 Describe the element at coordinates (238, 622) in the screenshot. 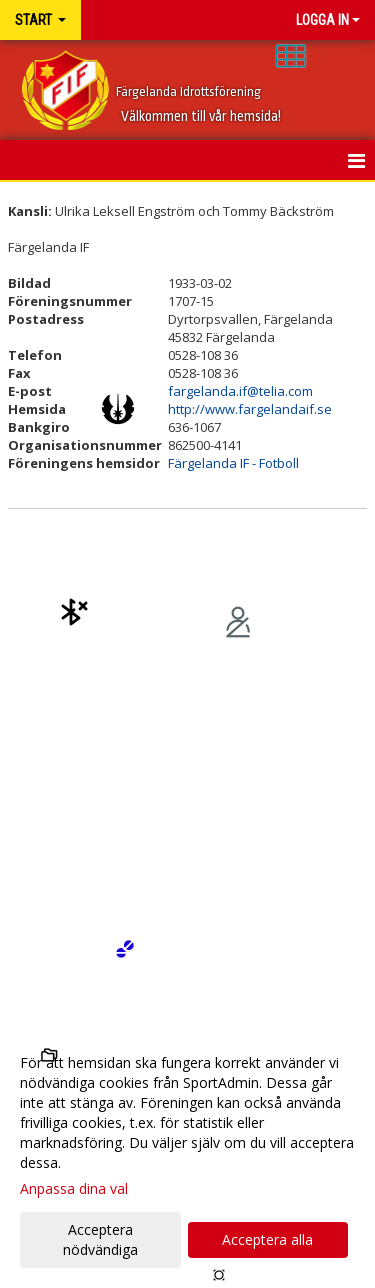

I see `fasten seatbelt reminder` at that location.